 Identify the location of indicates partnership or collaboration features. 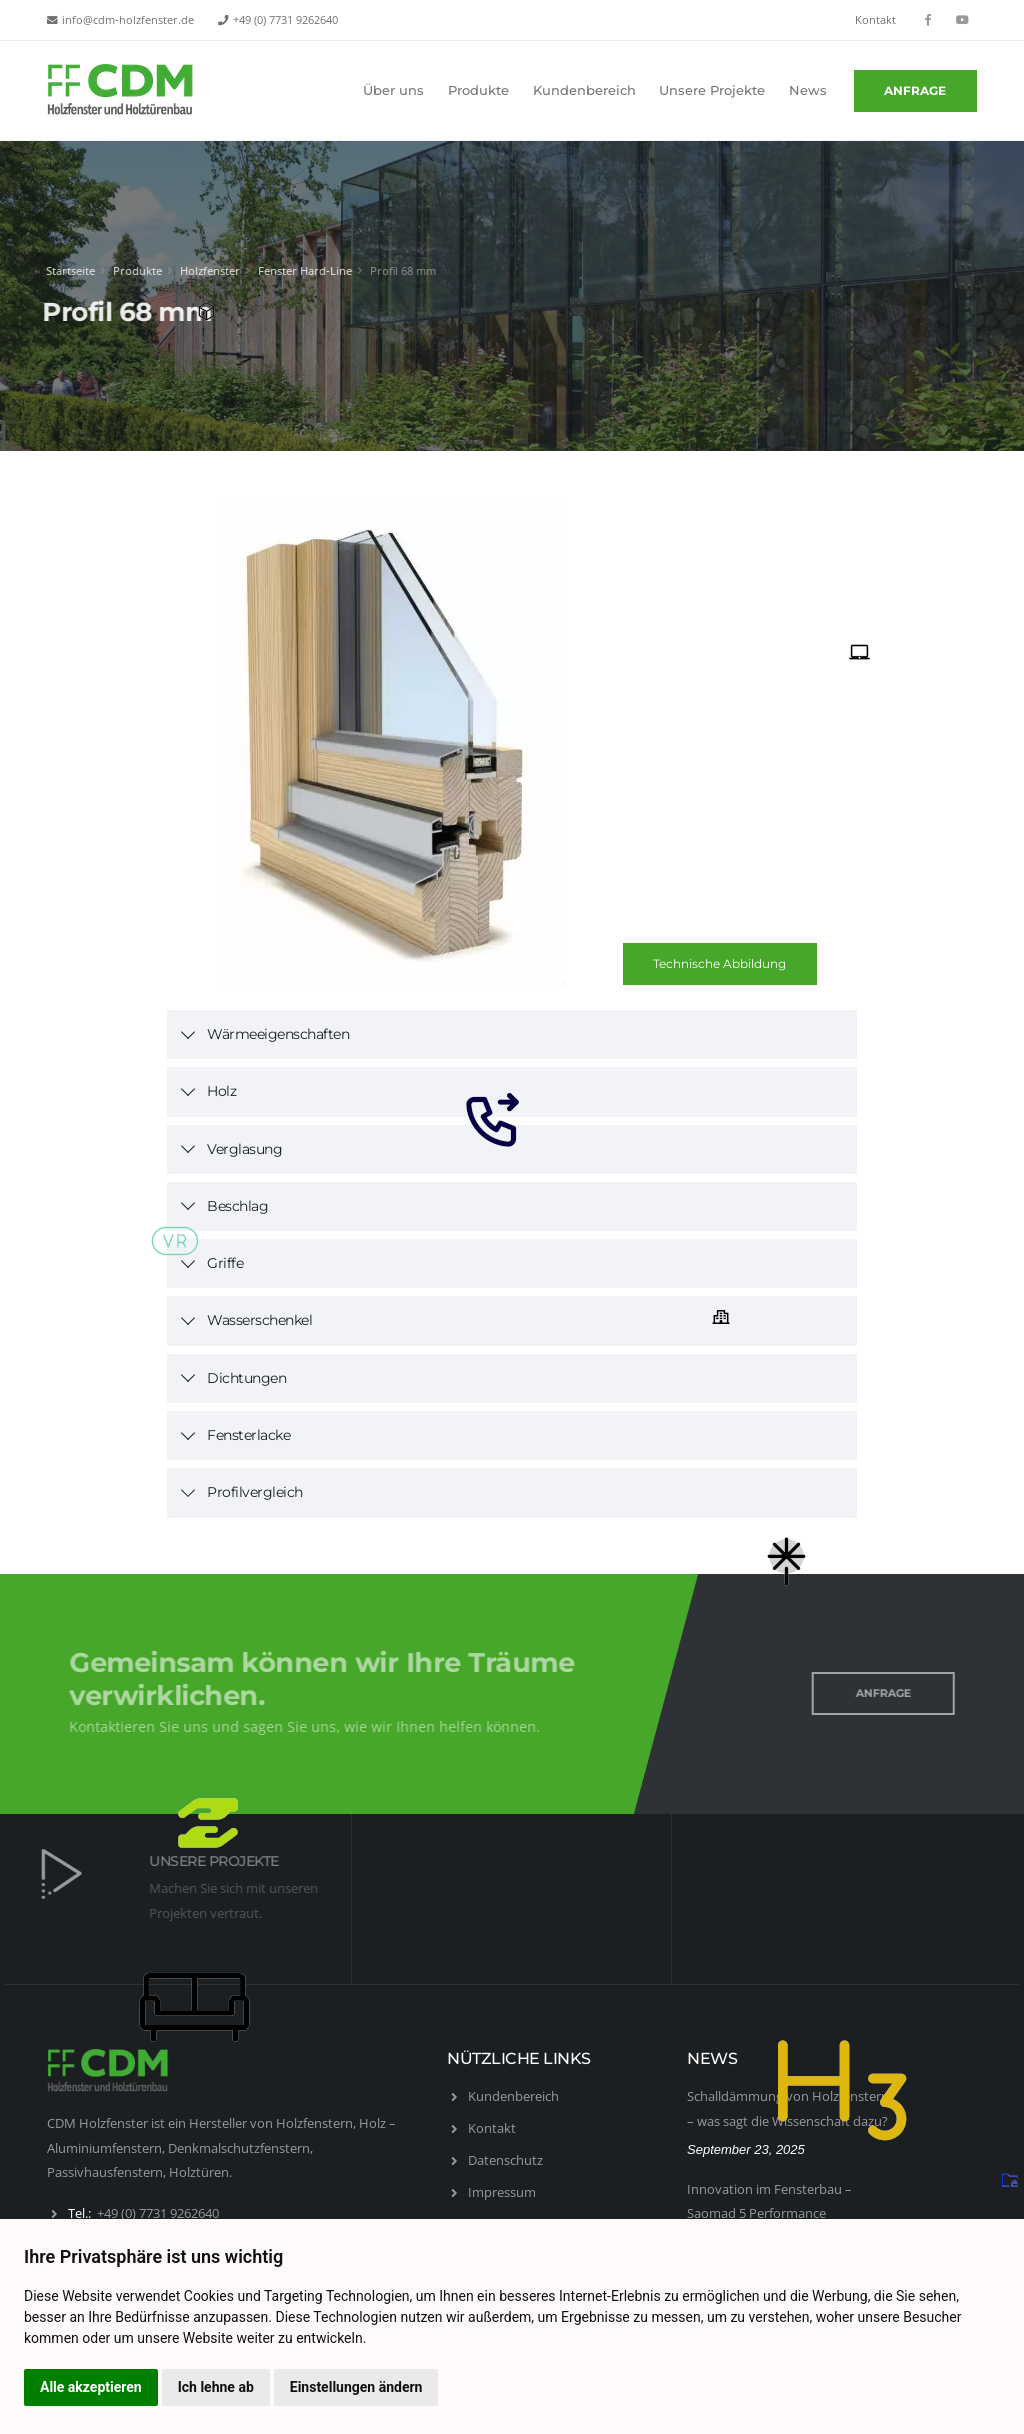
(208, 1823).